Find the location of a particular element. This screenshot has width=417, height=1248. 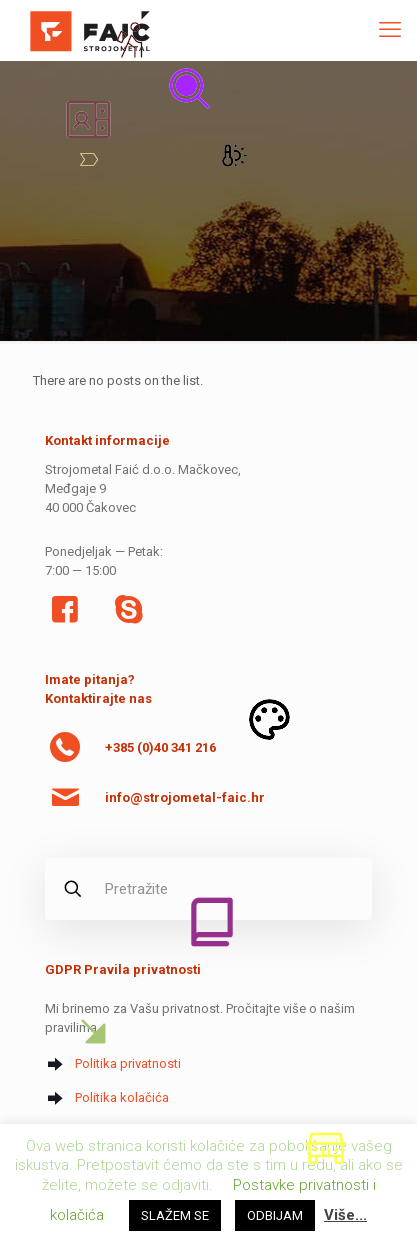

open your library or reading list is located at coordinates (212, 922).